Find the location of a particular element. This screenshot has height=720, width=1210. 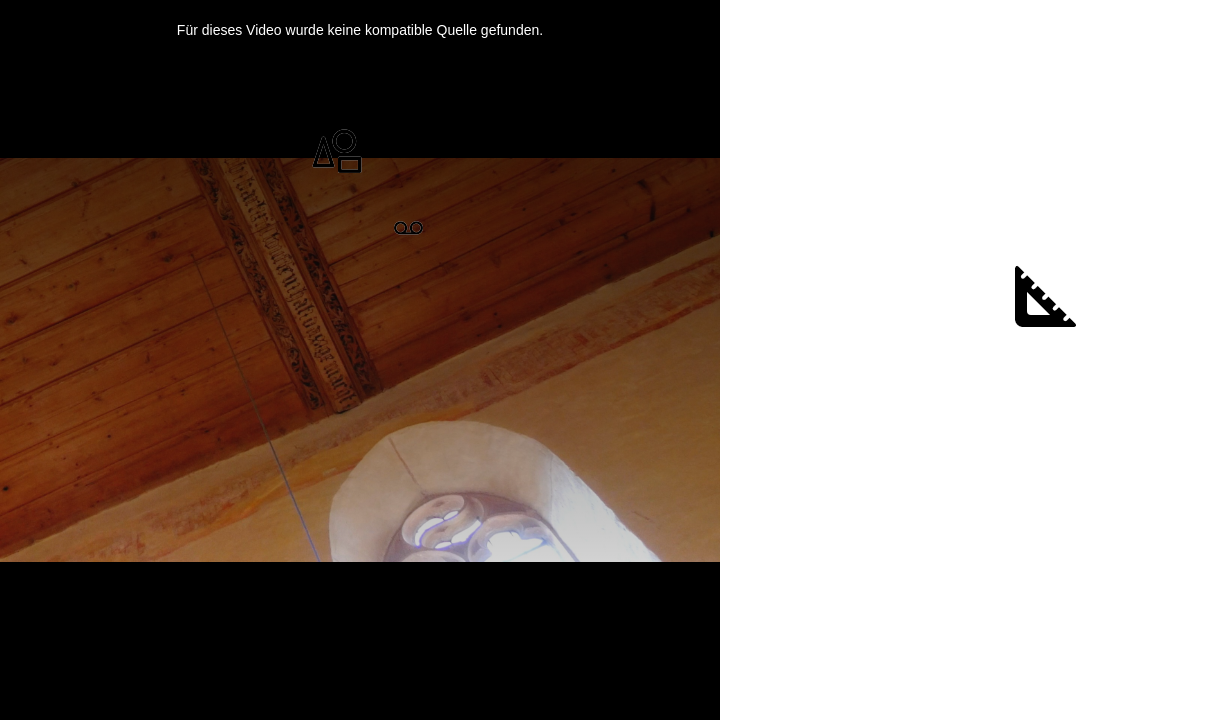

access voicemail messages is located at coordinates (408, 228).